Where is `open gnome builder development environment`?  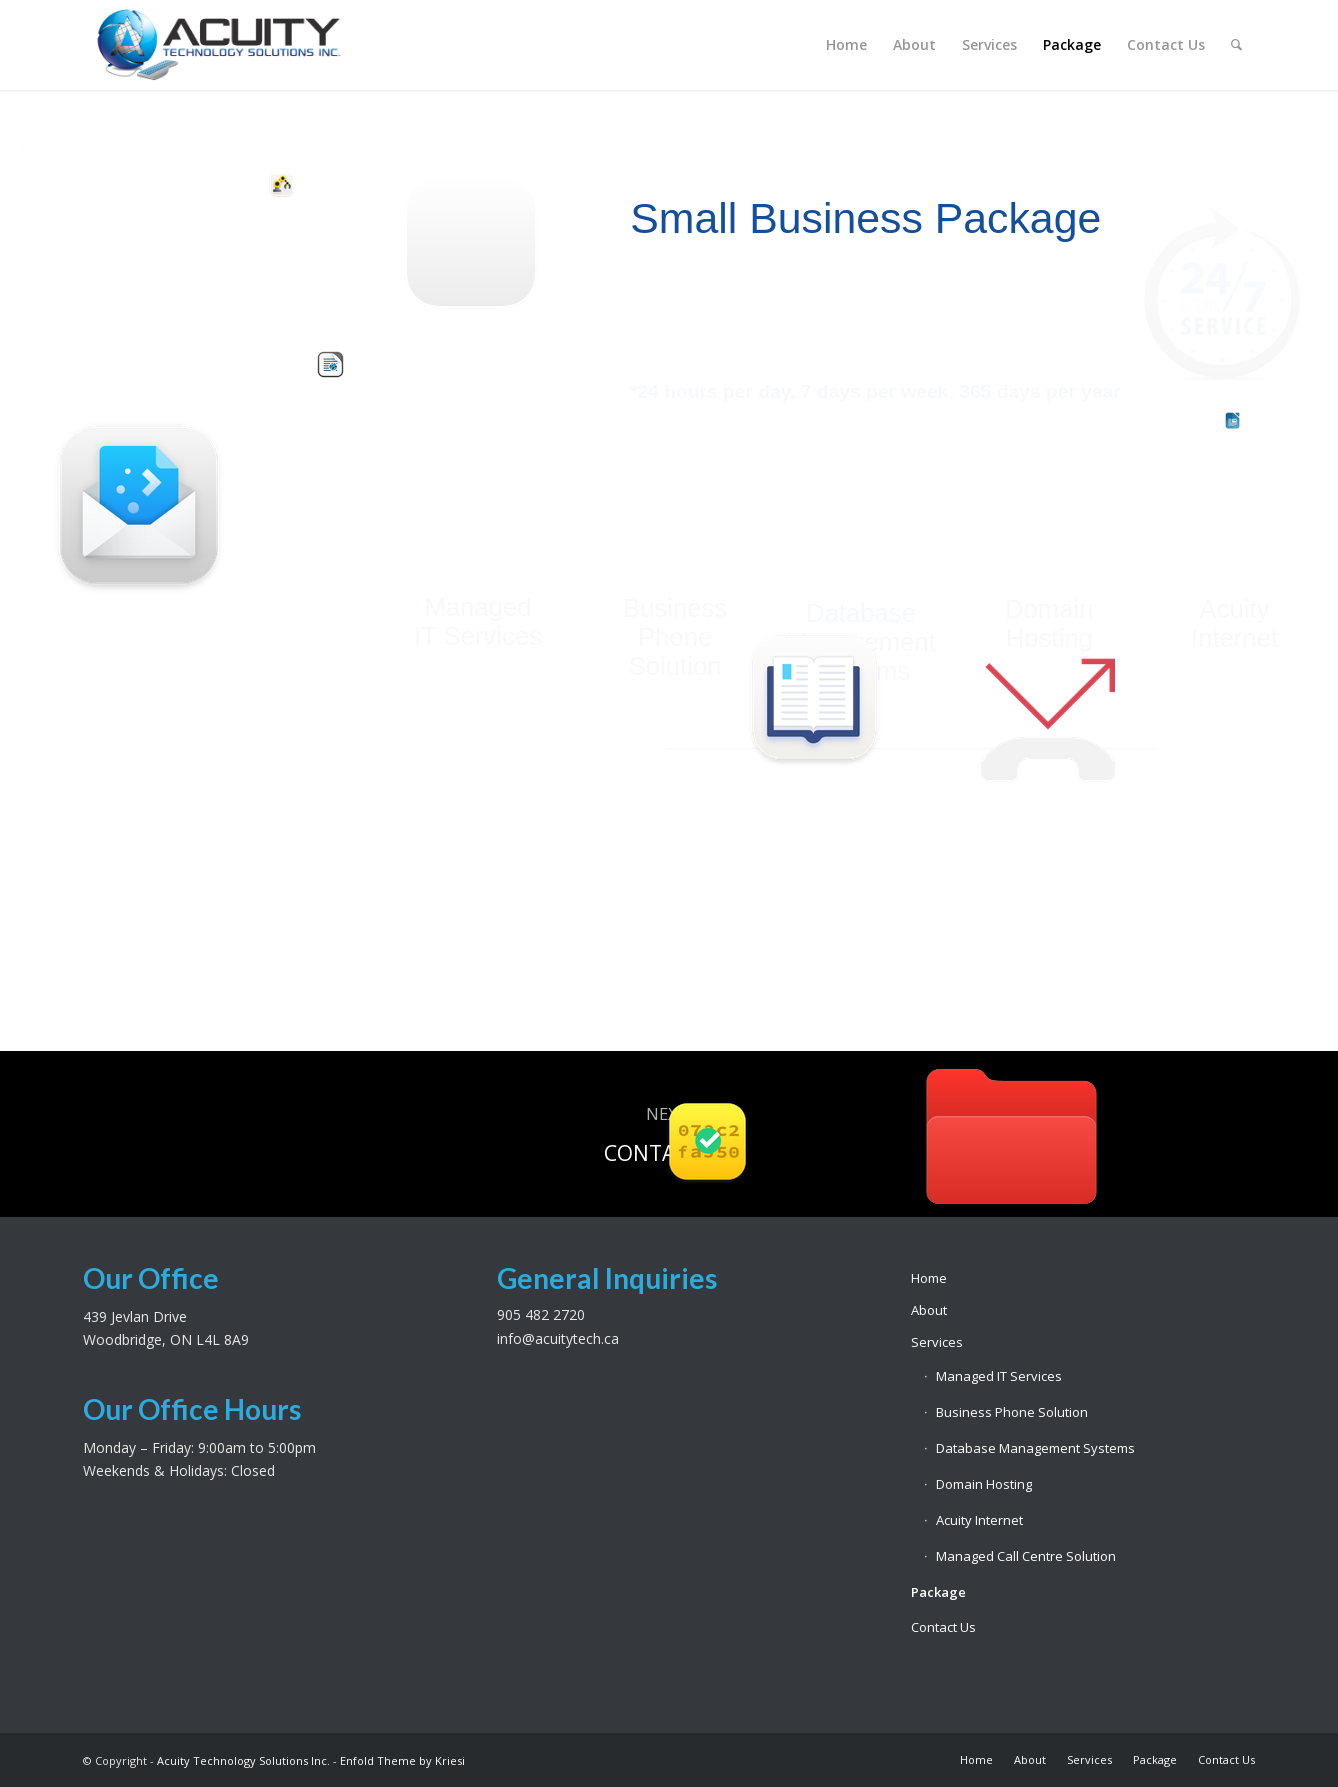
open gnome builder development environment is located at coordinates (281, 184).